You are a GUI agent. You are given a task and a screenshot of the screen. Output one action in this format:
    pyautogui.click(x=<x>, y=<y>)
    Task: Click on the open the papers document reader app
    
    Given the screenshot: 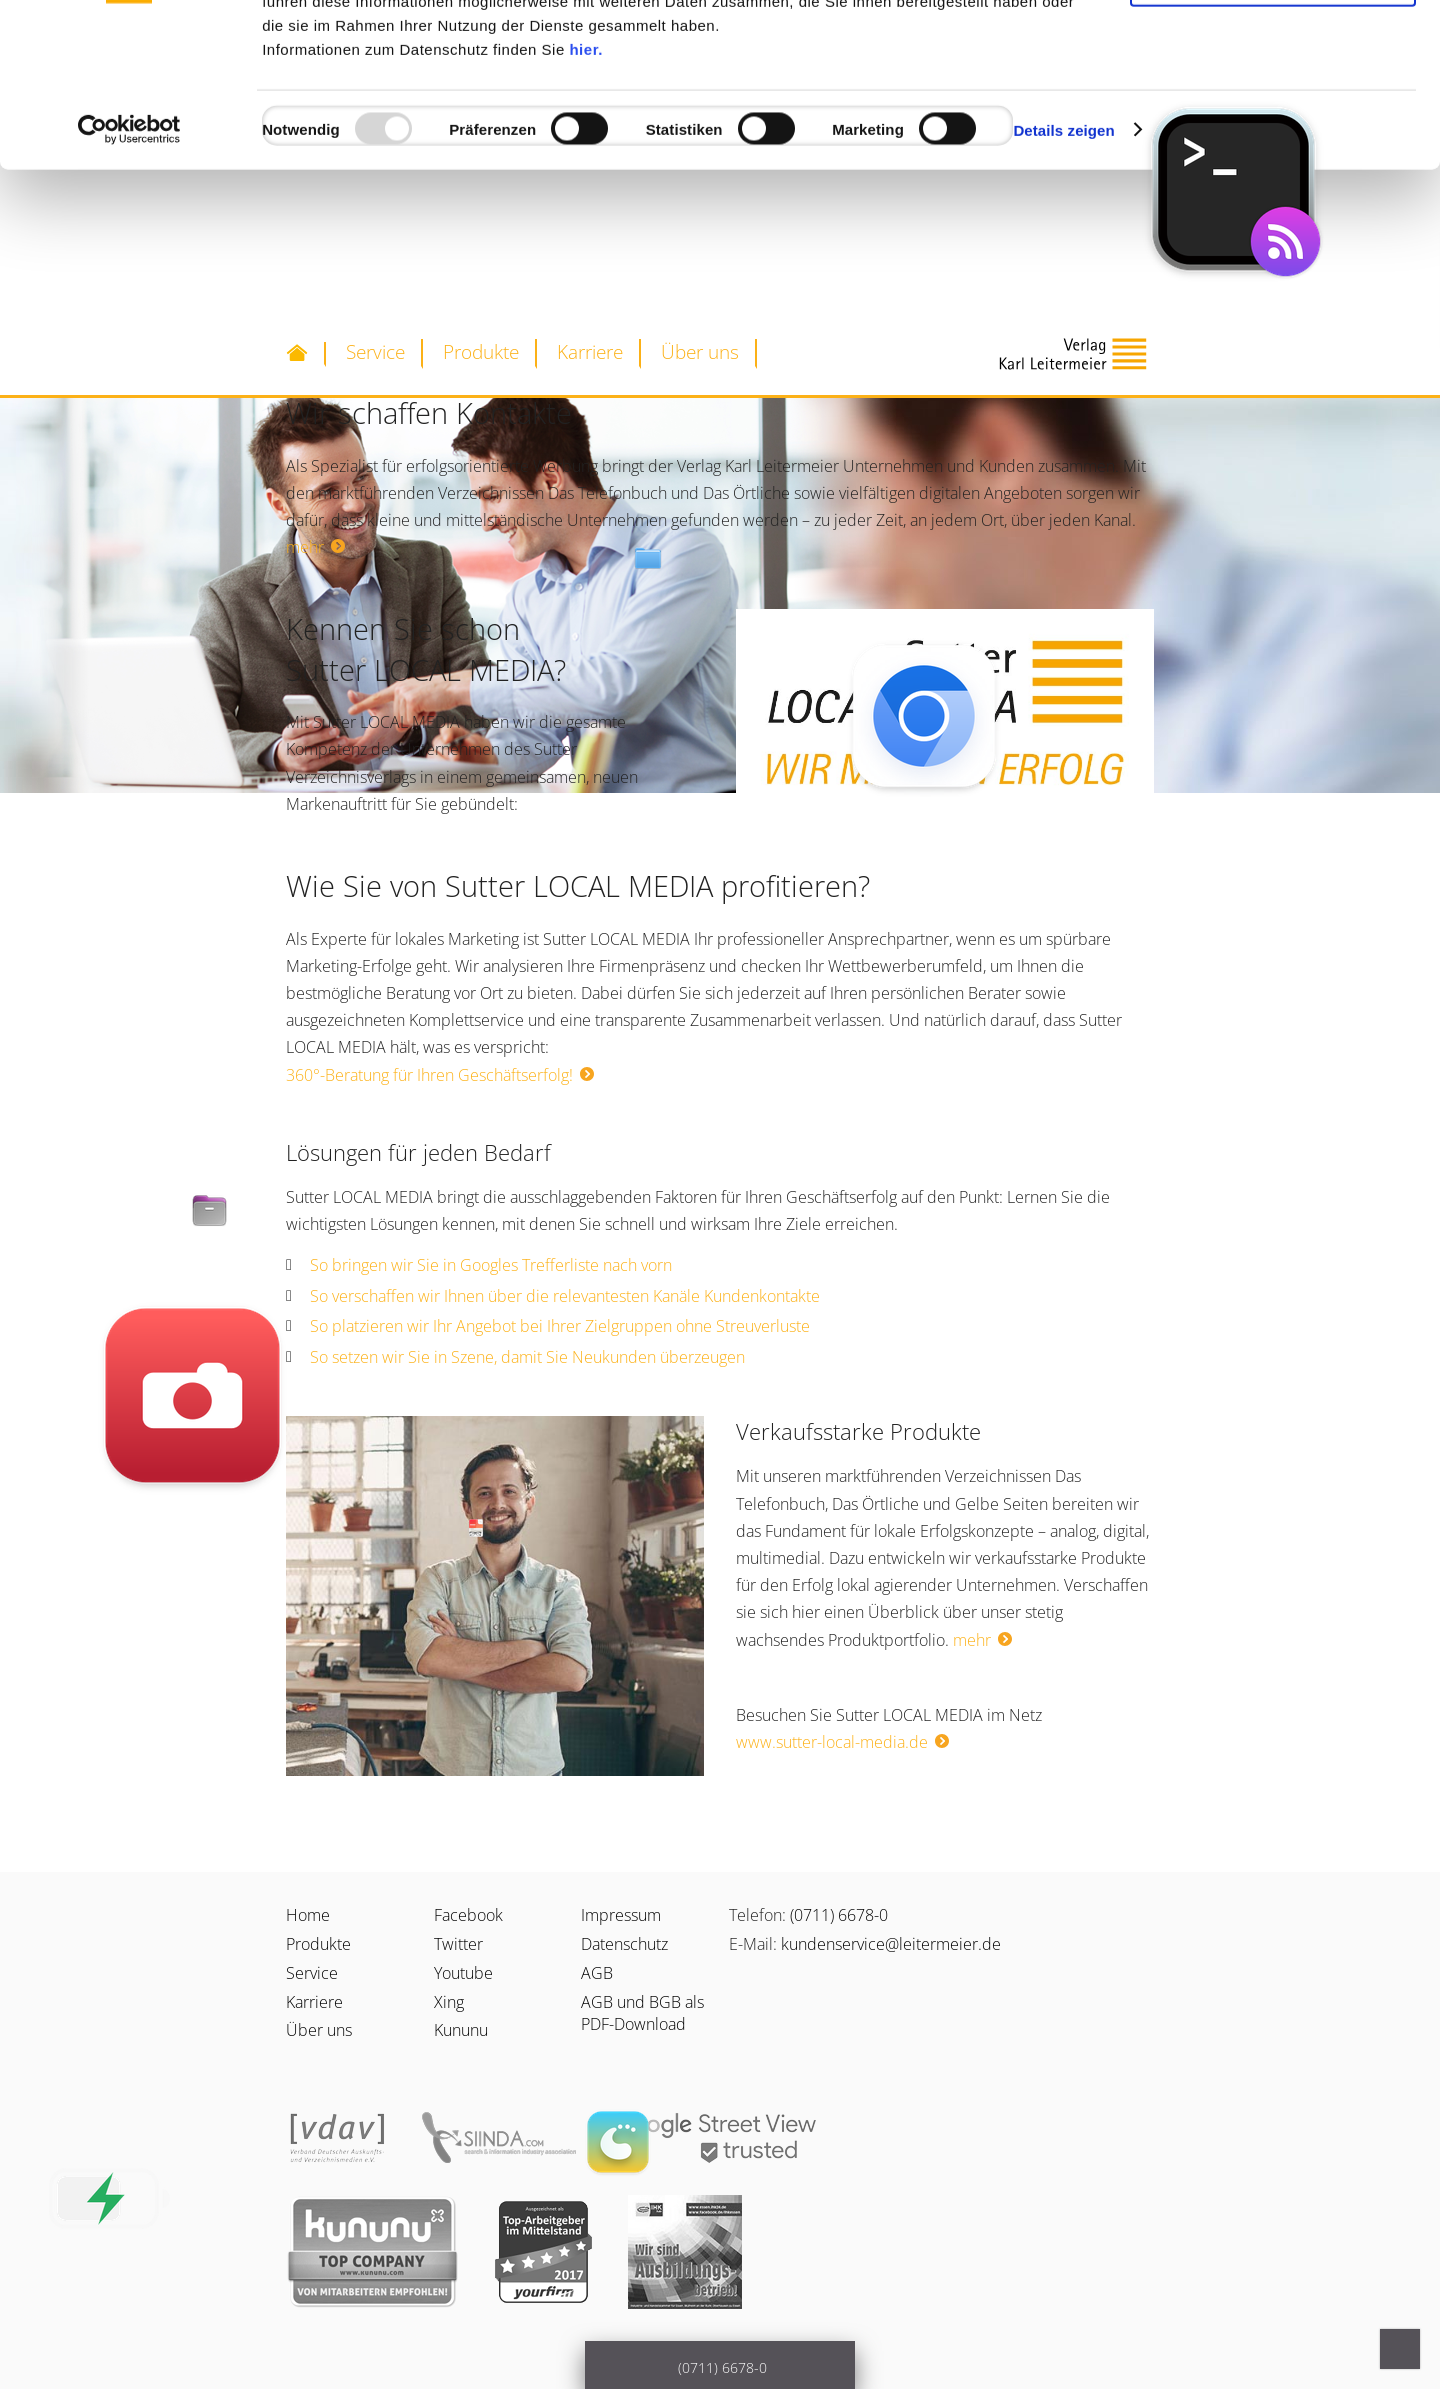 What is the action you would take?
    pyautogui.click(x=476, y=1528)
    